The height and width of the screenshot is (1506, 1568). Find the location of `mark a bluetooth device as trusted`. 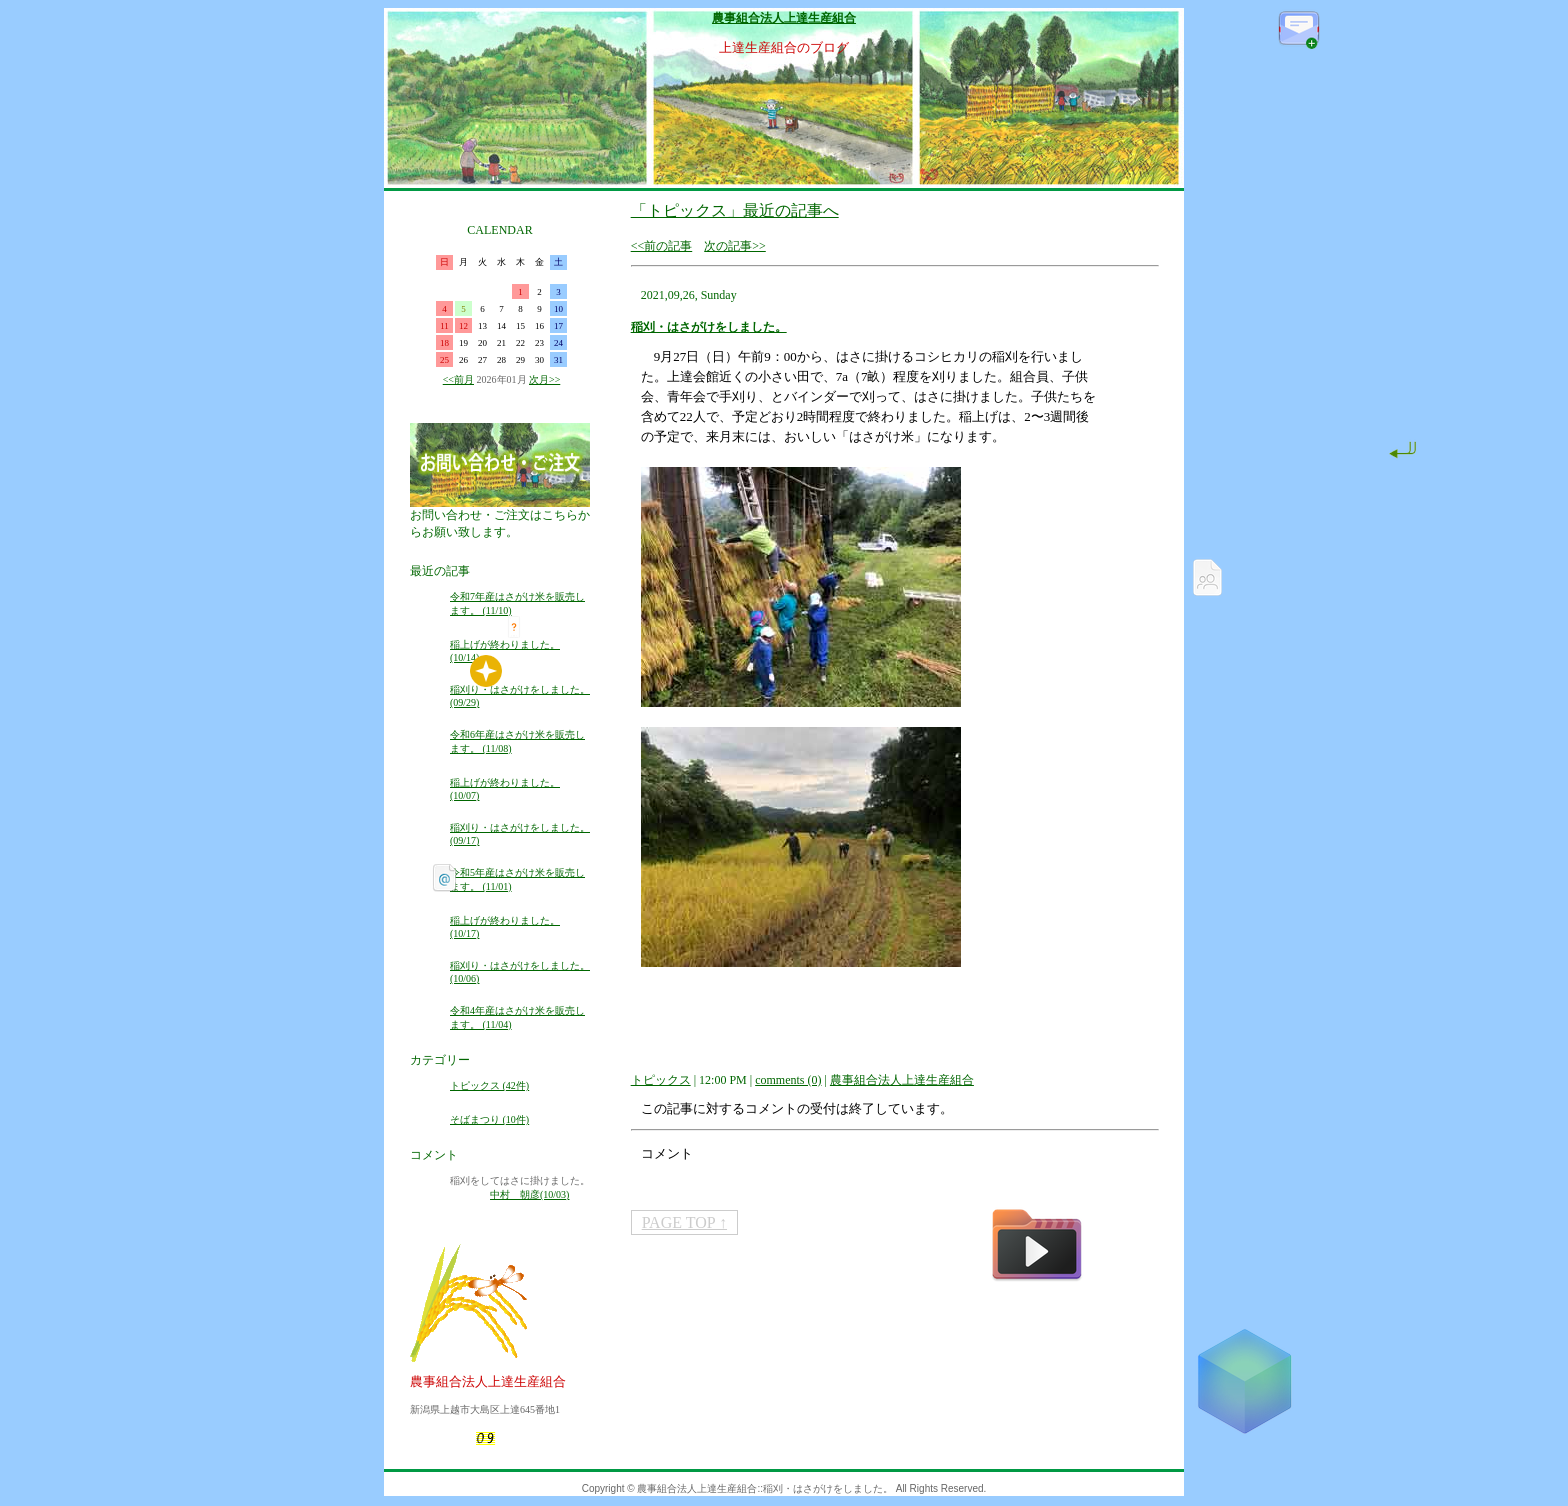

mark a bluetooth device as trusted is located at coordinates (486, 671).